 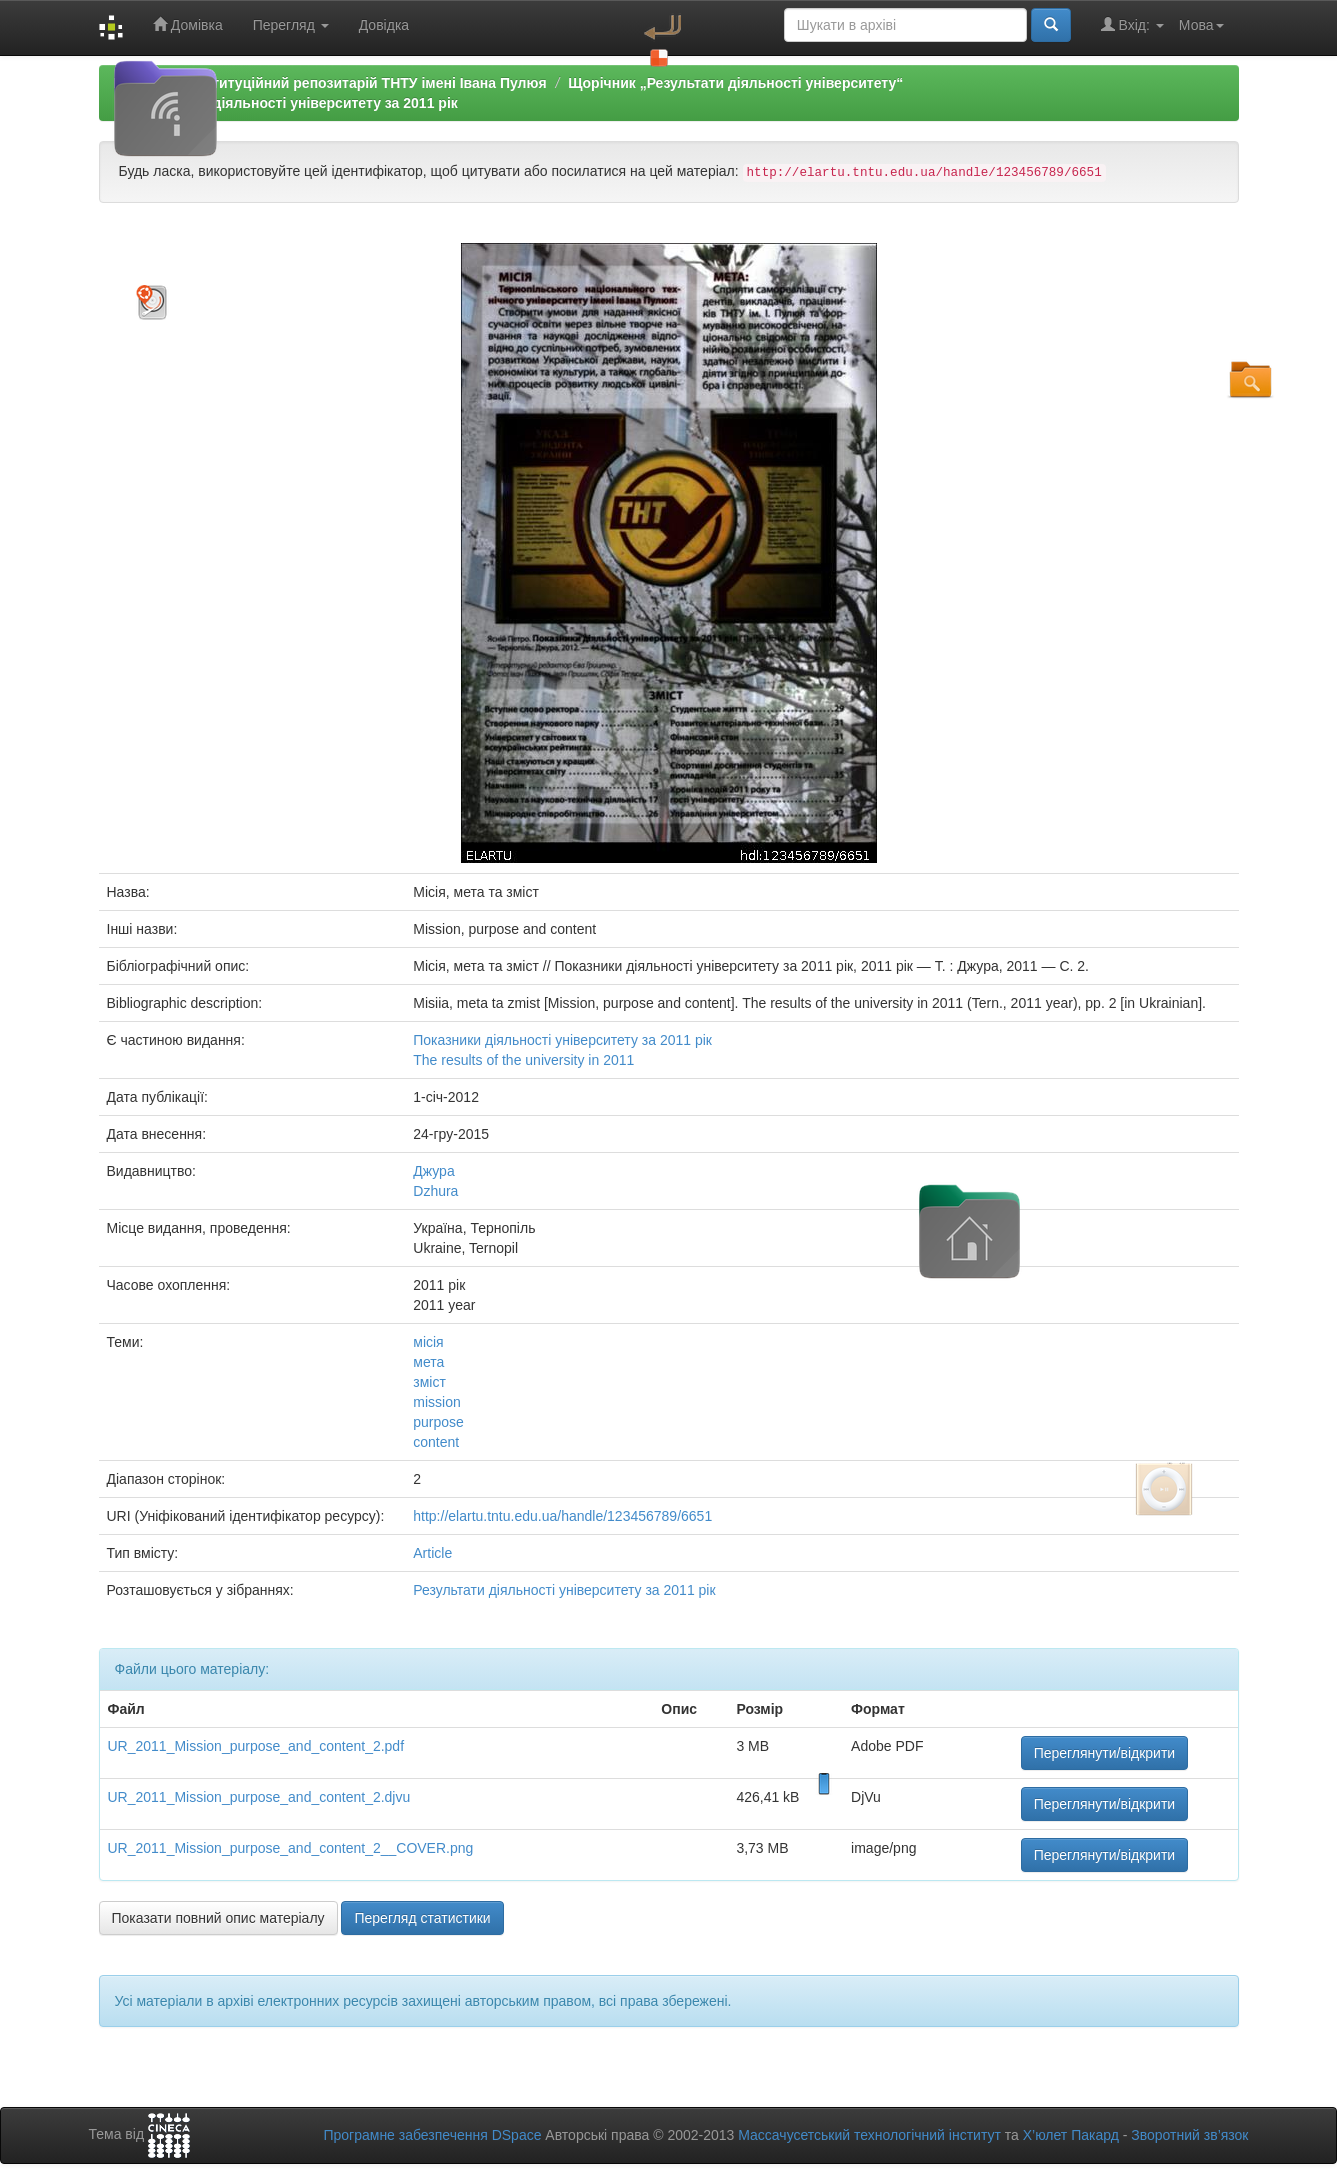 What do you see at coordinates (165, 108) in the screenshot?
I see `open insync cloud sync folder` at bounding box center [165, 108].